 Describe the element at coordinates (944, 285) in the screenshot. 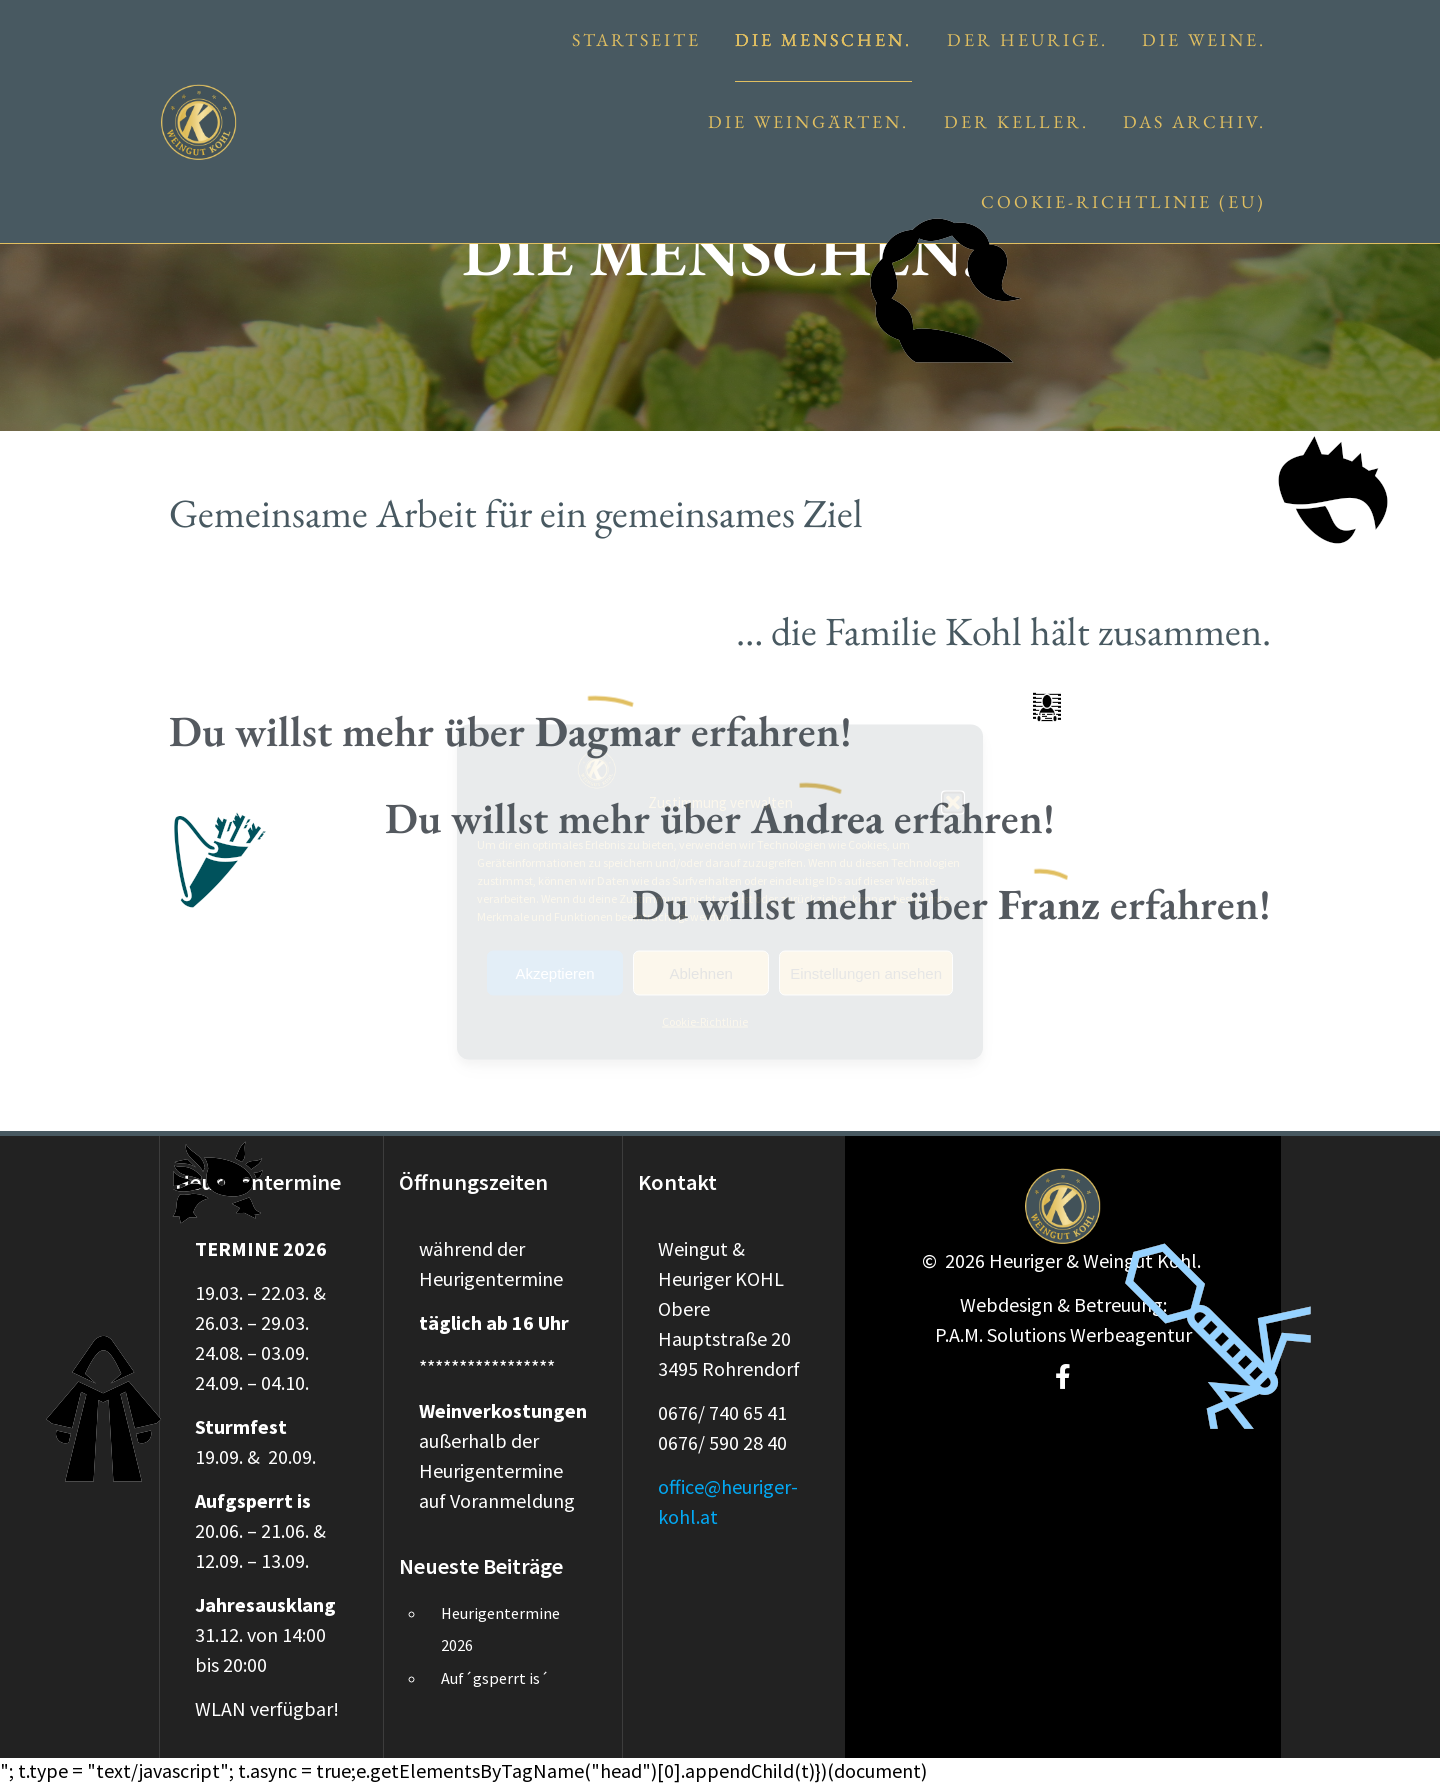

I see `scorpion creature or enemy type in a game` at that location.